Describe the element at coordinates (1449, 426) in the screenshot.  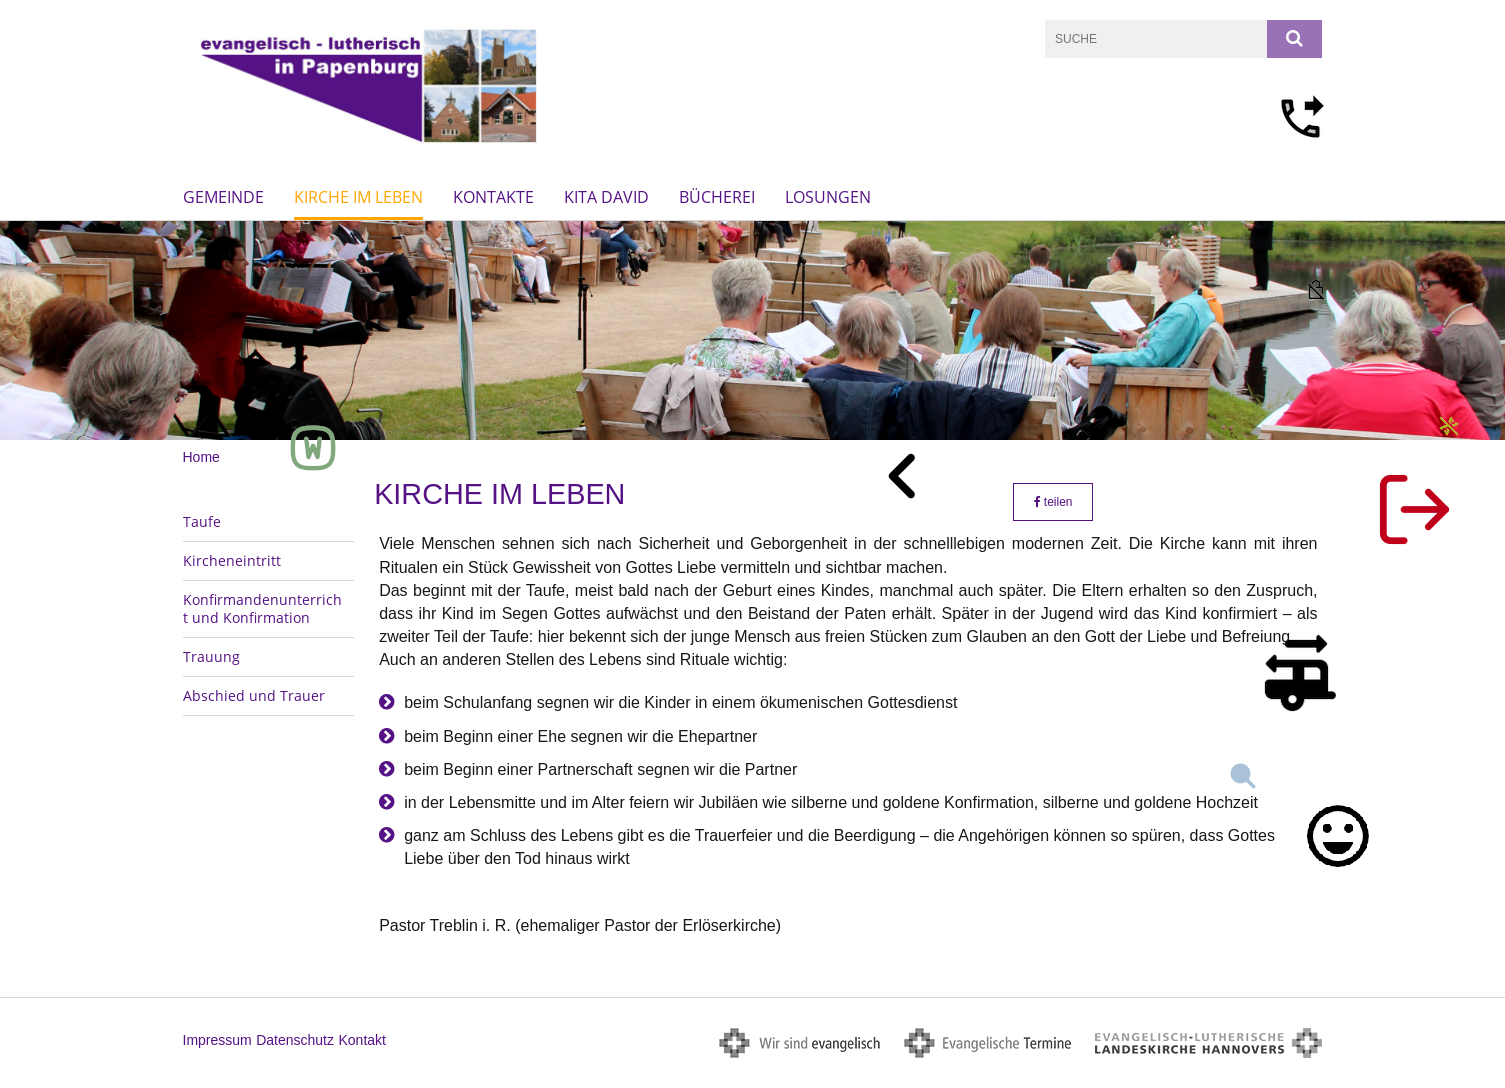
I see `disable genetic or DNA-related features` at that location.